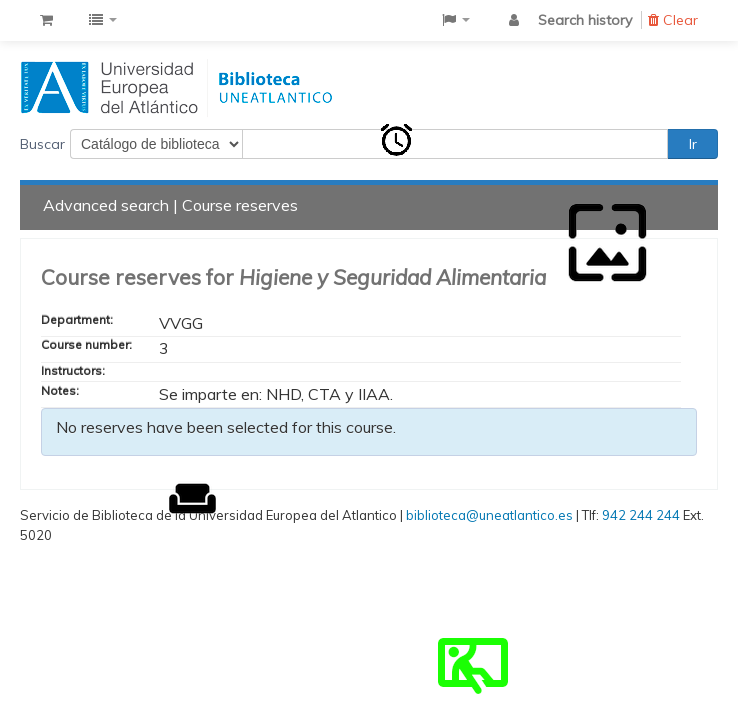 Image resolution: width=738 pixels, height=720 pixels. I want to click on emergency exit or escape route, so click(473, 666).